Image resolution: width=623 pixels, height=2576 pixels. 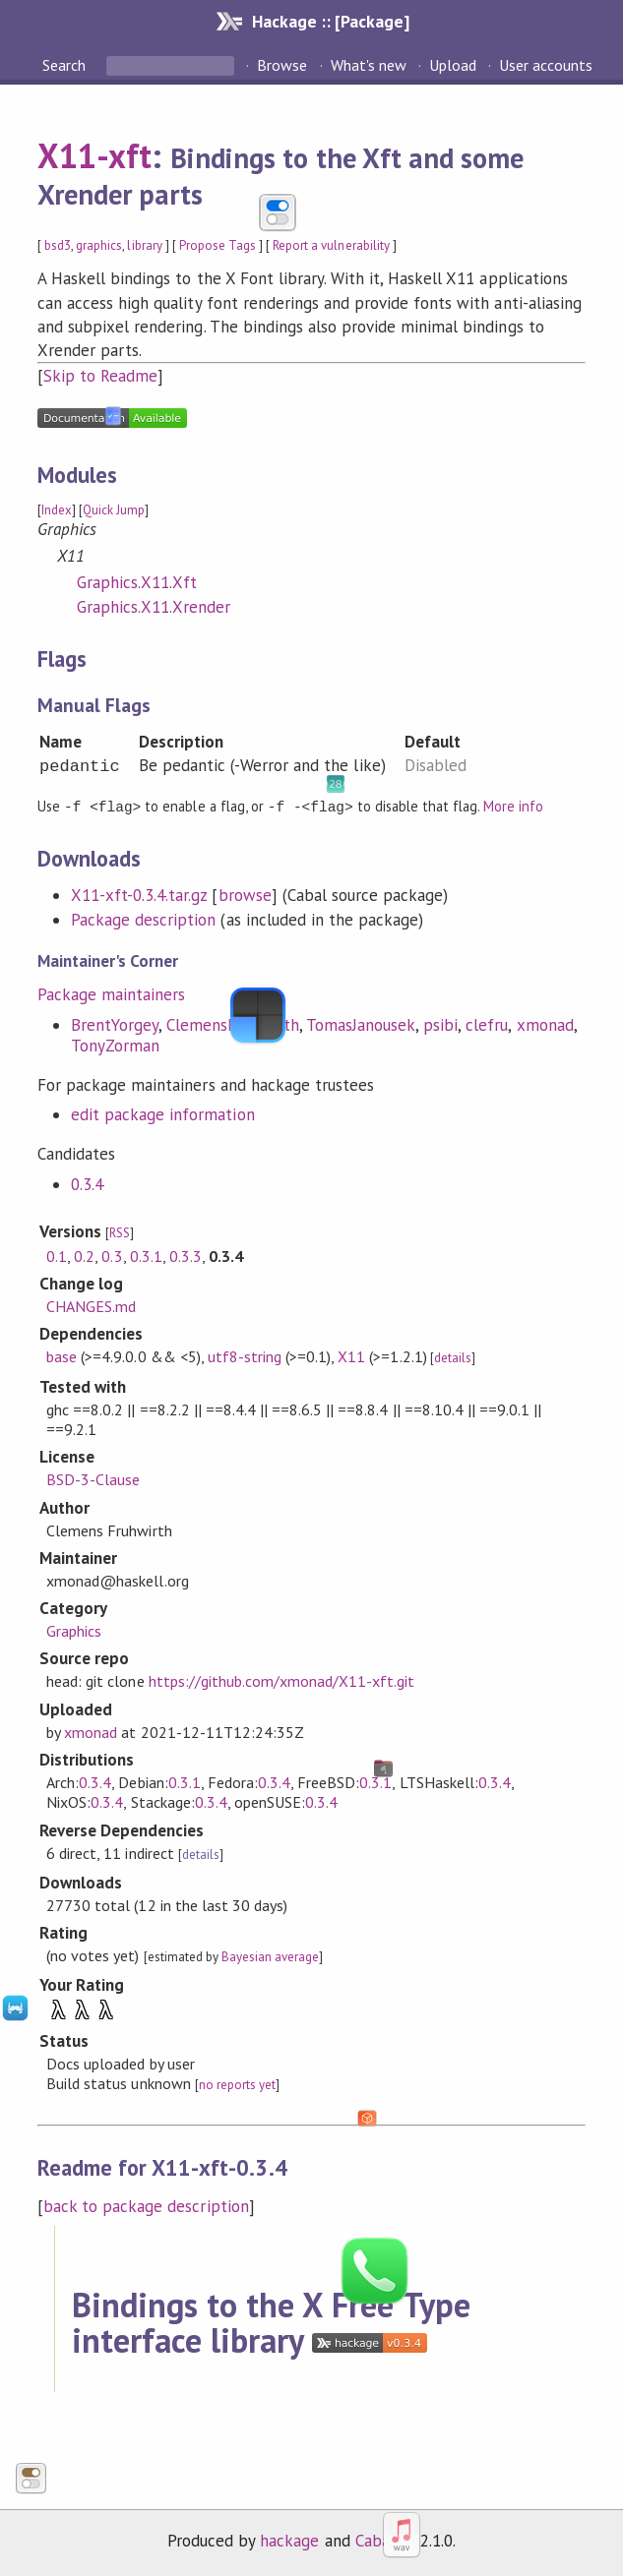 I want to click on open the calendar app, so click(x=336, y=784).